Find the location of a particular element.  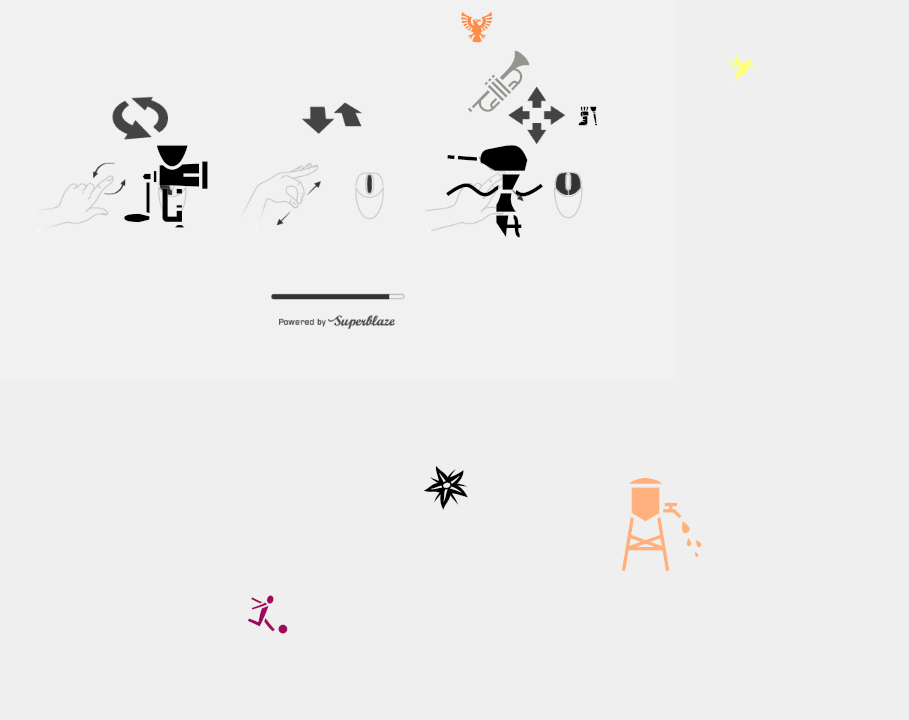

represents a guild, clan, or faction emblem is located at coordinates (476, 26).